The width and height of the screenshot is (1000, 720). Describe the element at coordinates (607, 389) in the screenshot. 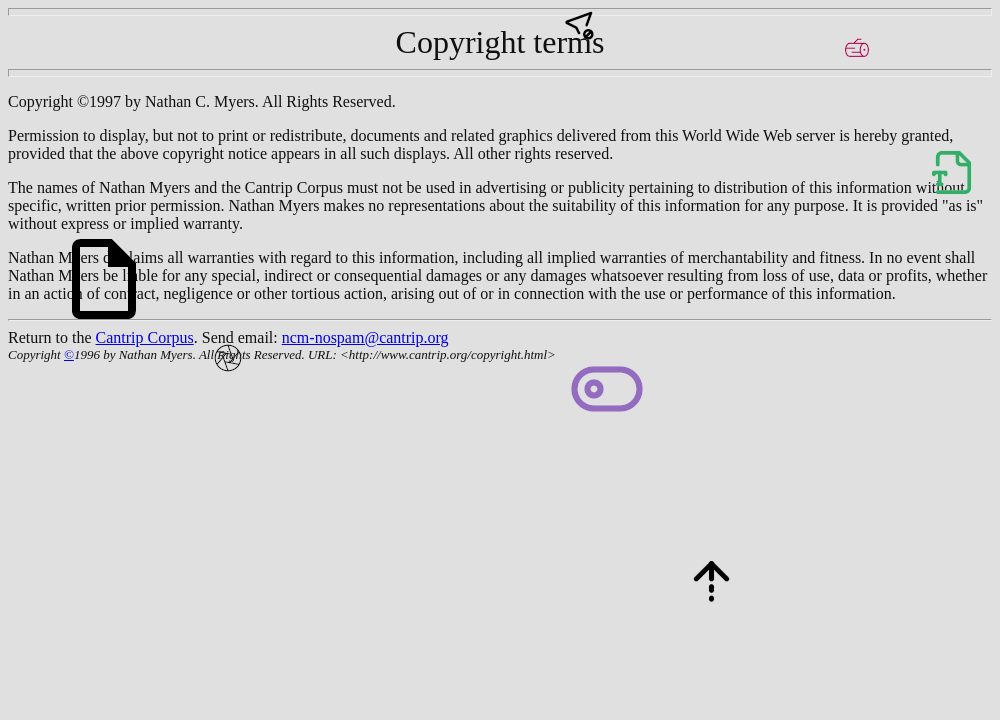

I see `toggle switch in off position` at that location.